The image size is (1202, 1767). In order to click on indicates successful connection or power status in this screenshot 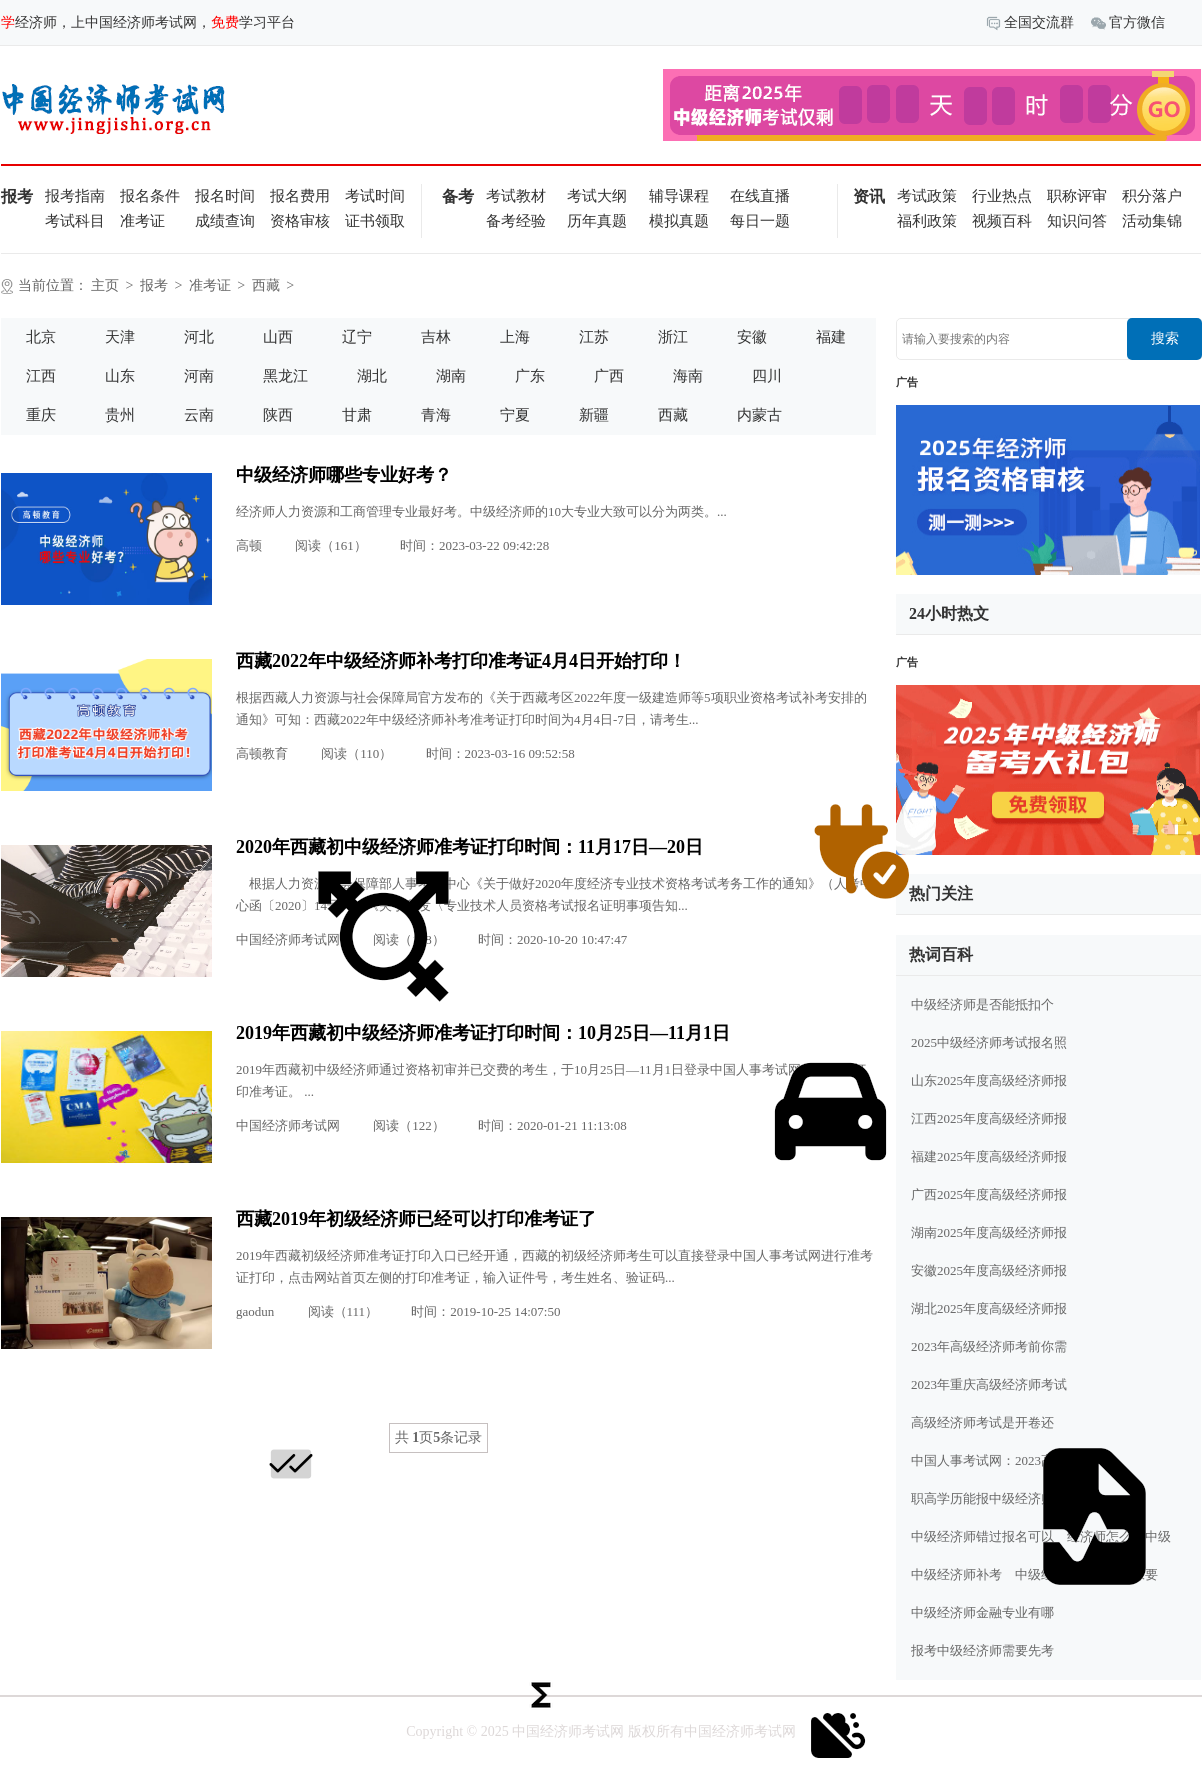, I will do `click(856, 851)`.